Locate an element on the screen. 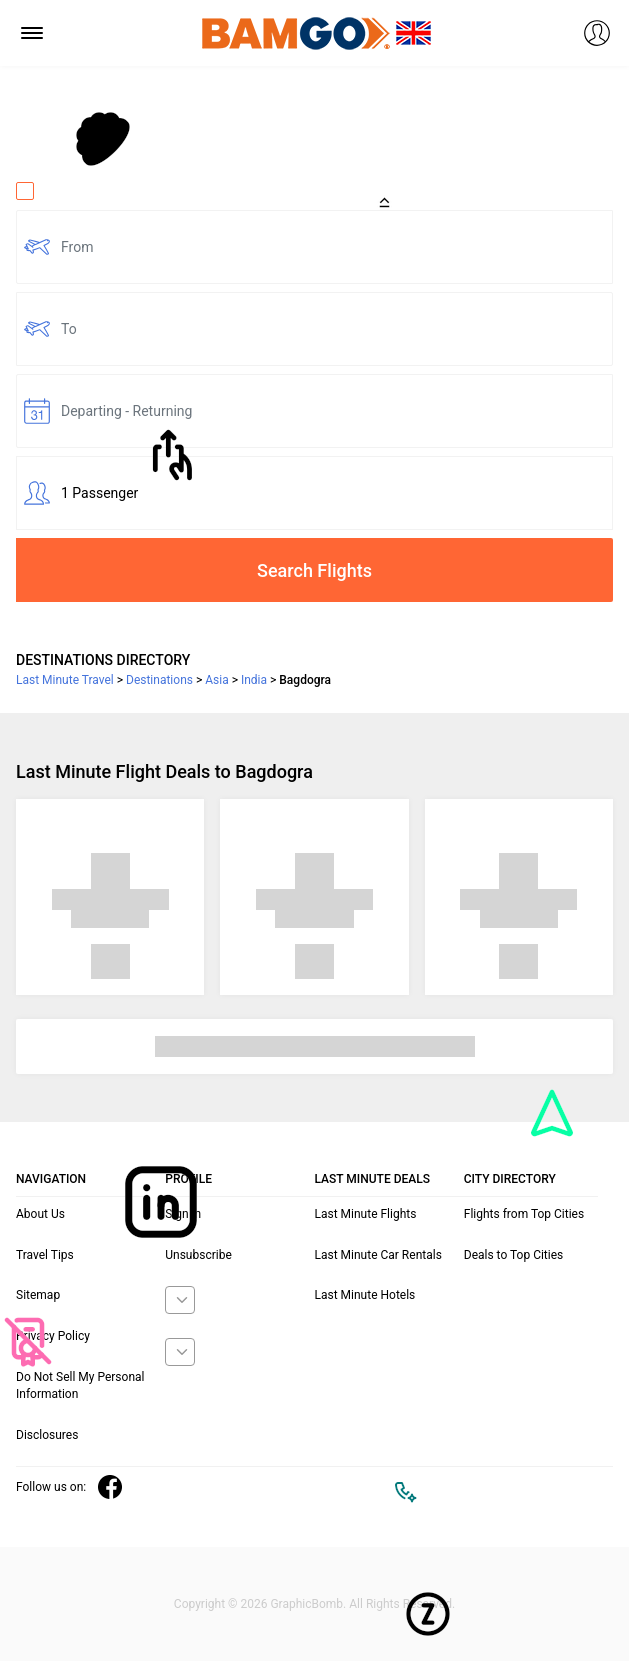 Image resolution: width=629 pixels, height=1661 pixels. certificate or credential unavailable is located at coordinates (28, 1341).